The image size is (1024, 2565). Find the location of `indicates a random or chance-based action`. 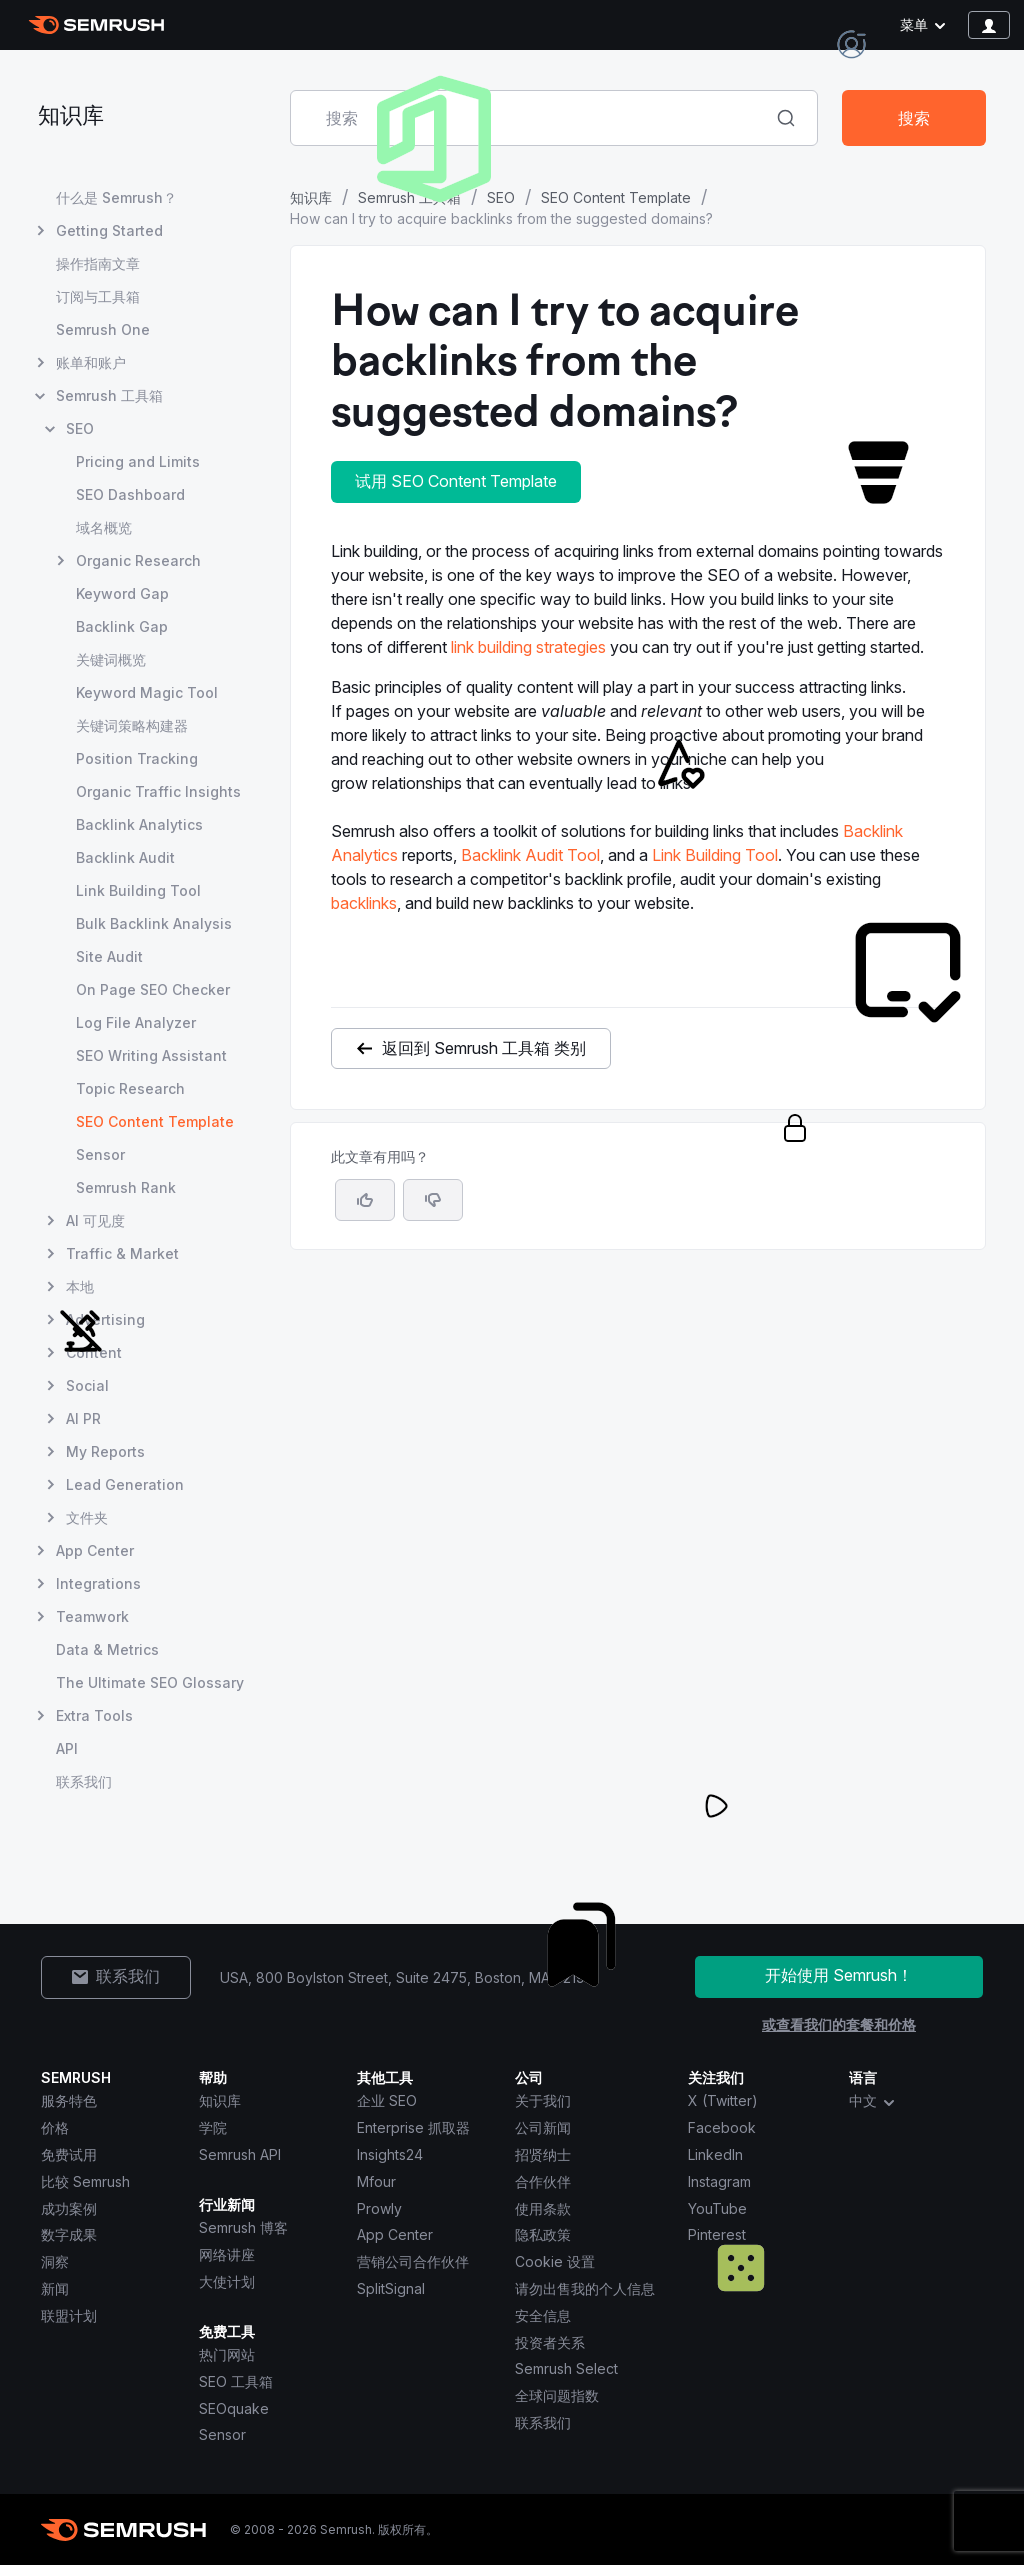

indicates a random or chance-based action is located at coordinates (741, 2268).